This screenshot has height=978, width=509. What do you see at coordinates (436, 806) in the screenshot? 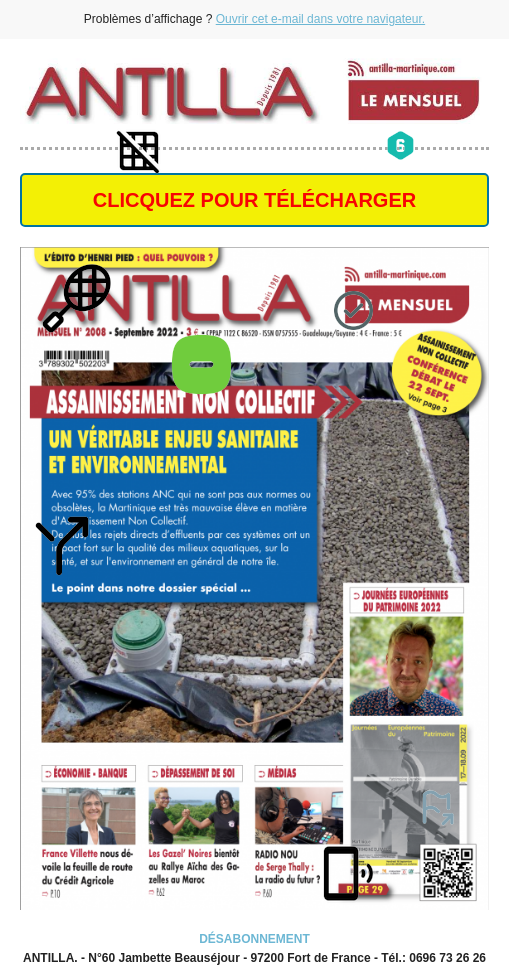
I see `share a flagged item or report` at bounding box center [436, 806].